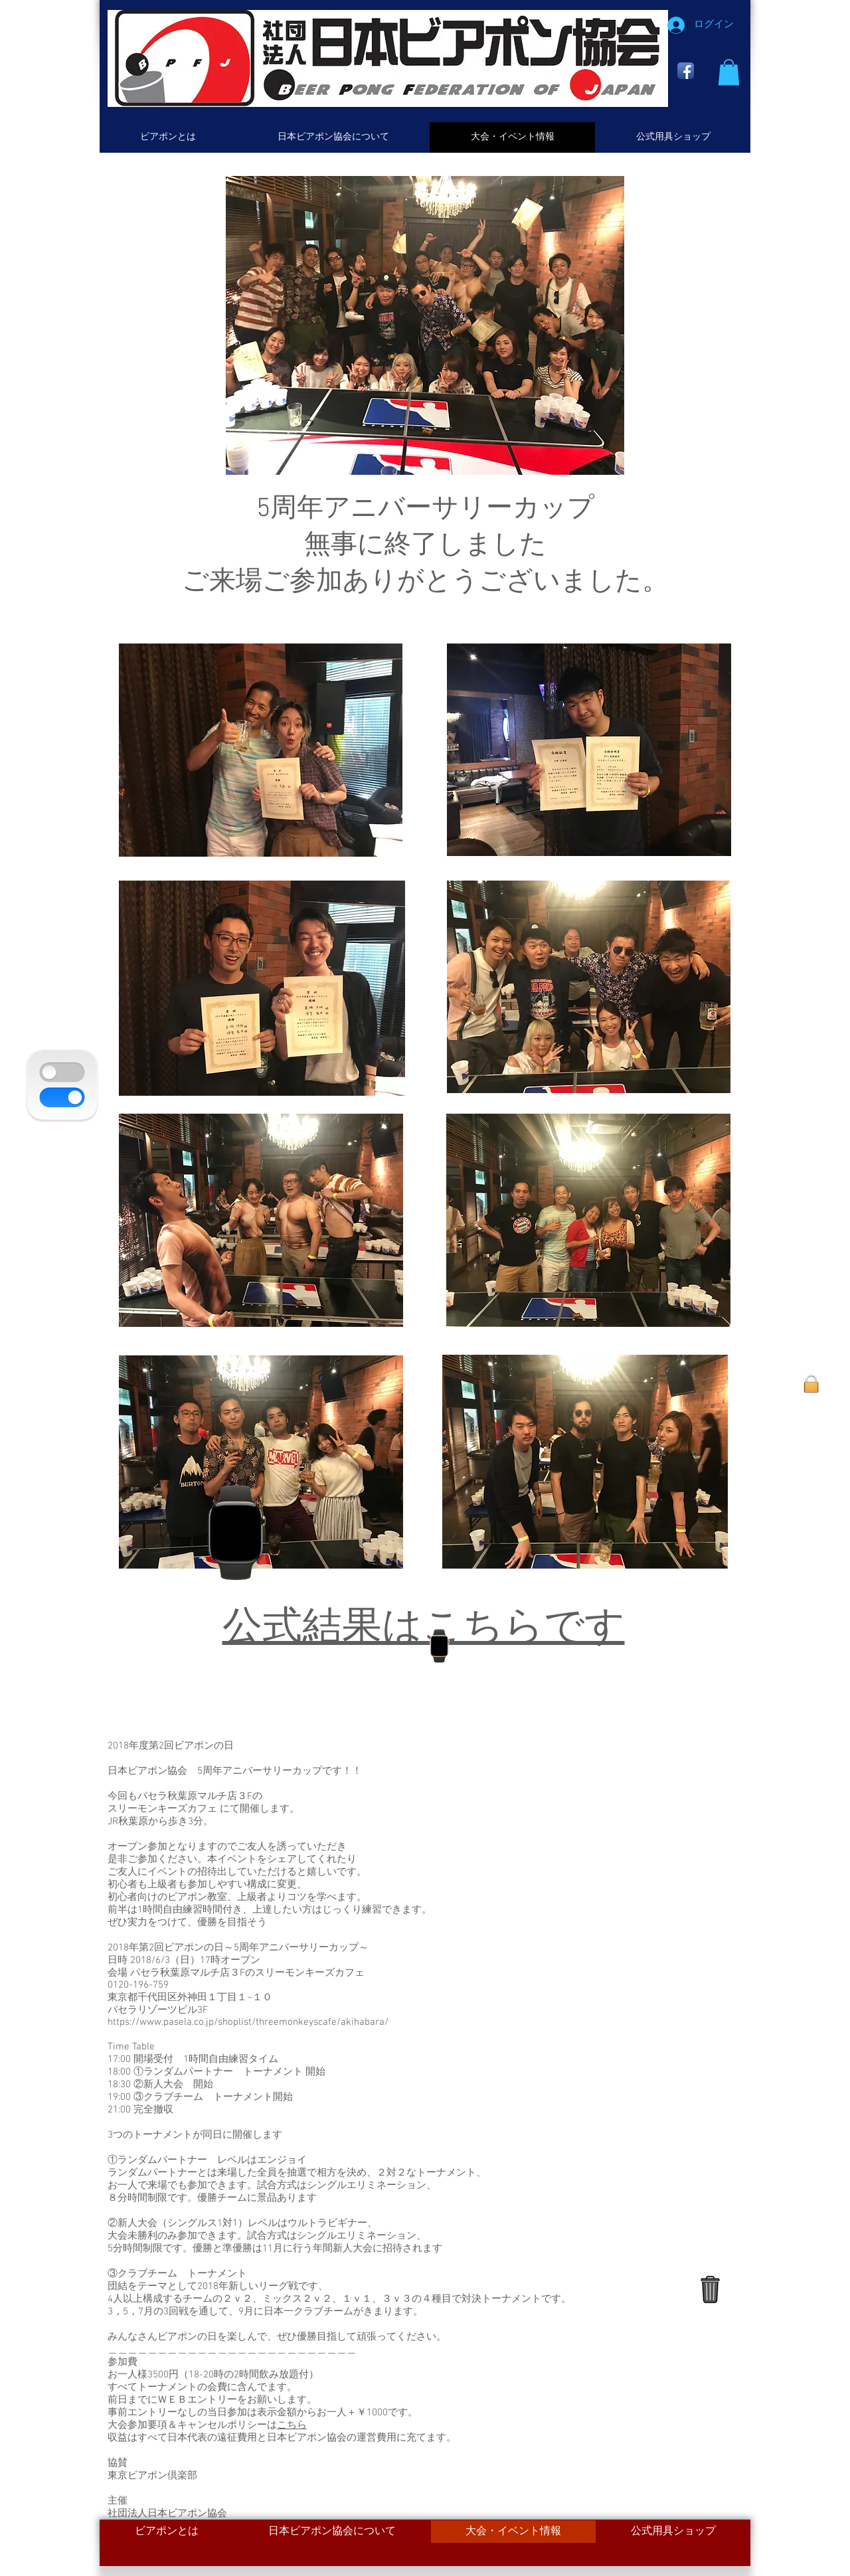 The width and height of the screenshot is (850, 2576). I want to click on open control center to adjust system settings, so click(62, 1084).